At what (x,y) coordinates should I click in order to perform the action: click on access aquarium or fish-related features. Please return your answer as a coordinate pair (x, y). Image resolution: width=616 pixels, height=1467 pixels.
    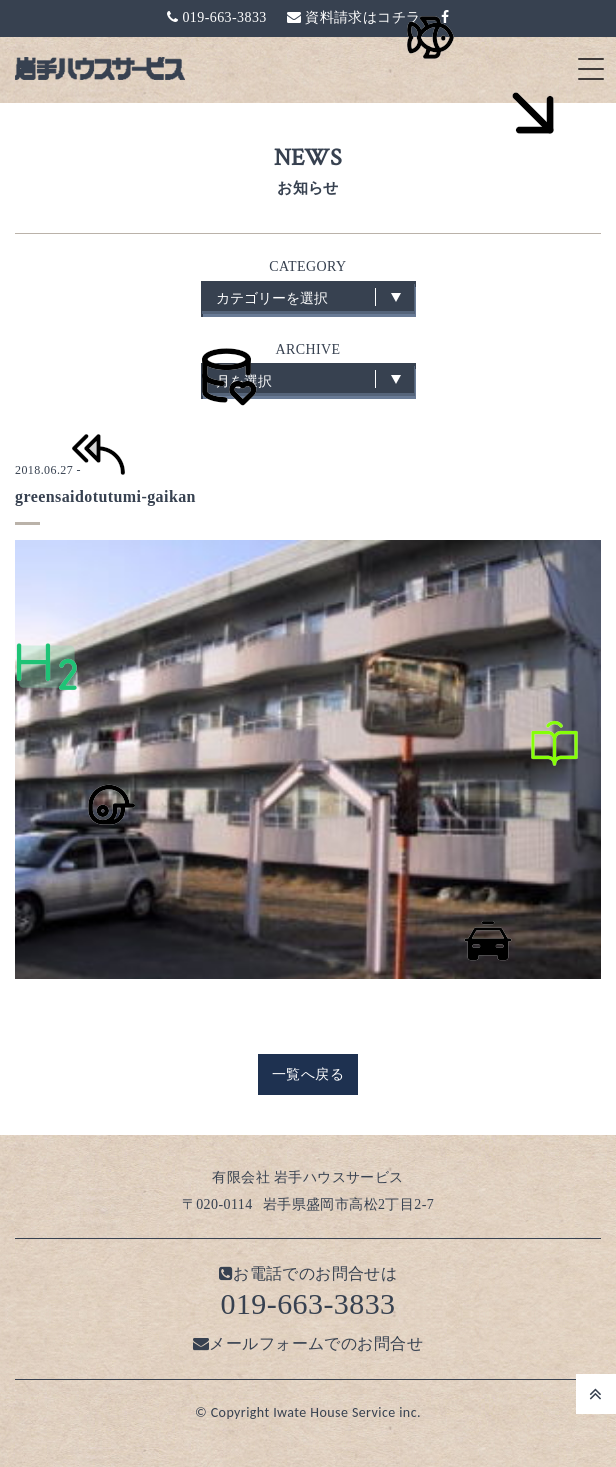
    Looking at the image, I should click on (430, 37).